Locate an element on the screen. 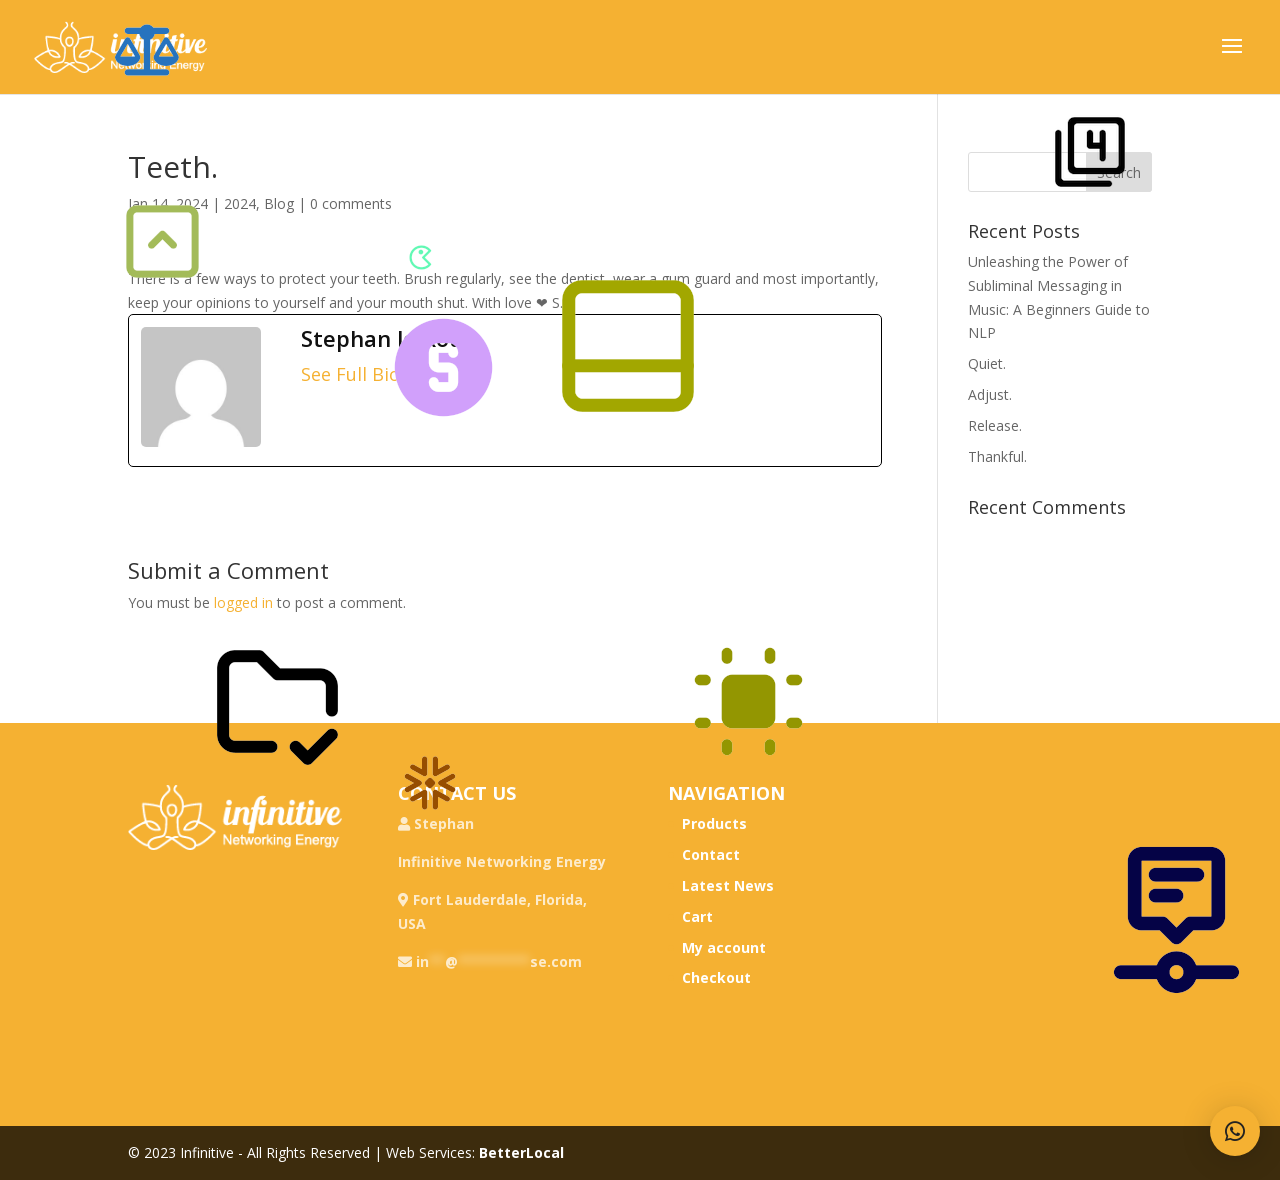 The height and width of the screenshot is (1180, 1280). indicates a "small" size option is located at coordinates (443, 367).